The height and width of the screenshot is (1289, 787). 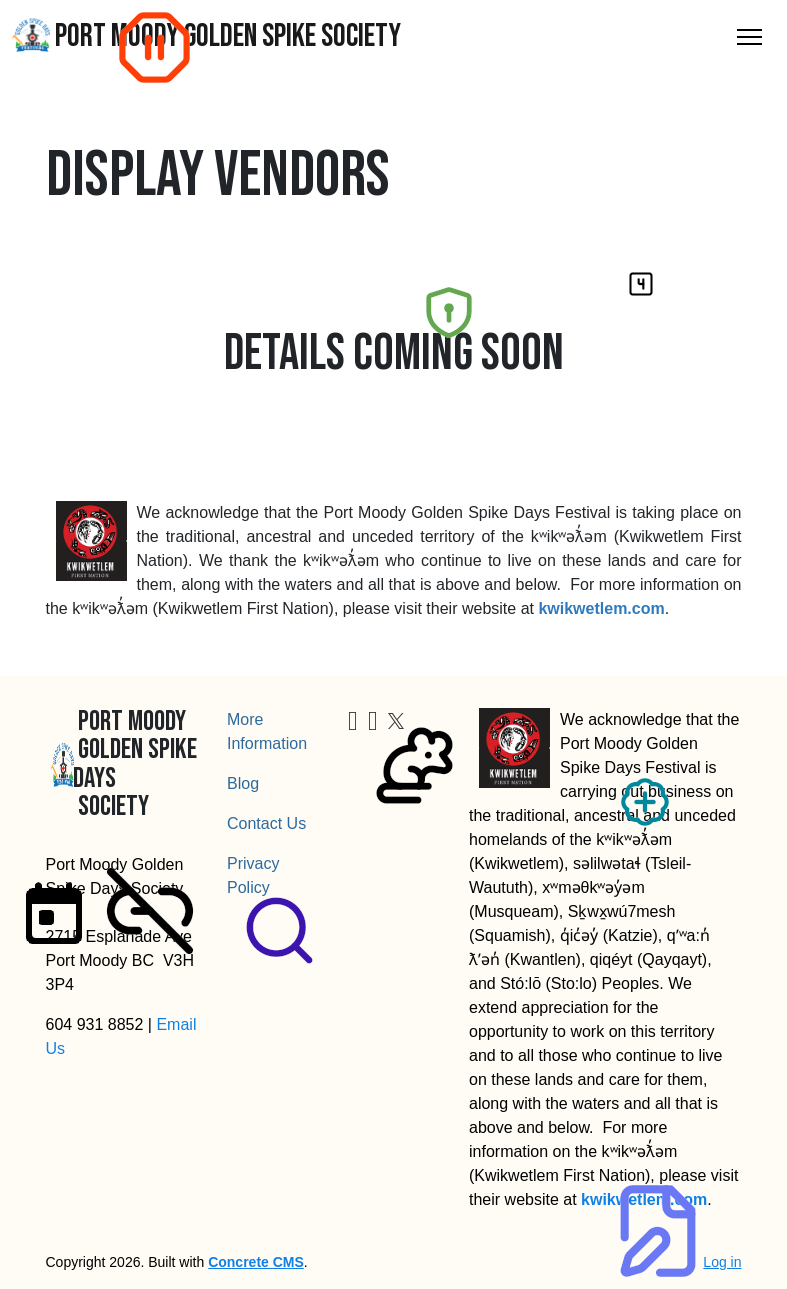 What do you see at coordinates (641, 284) in the screenshot?
I see `select option 4 from a numbered list` at bounding box center [641, 284].